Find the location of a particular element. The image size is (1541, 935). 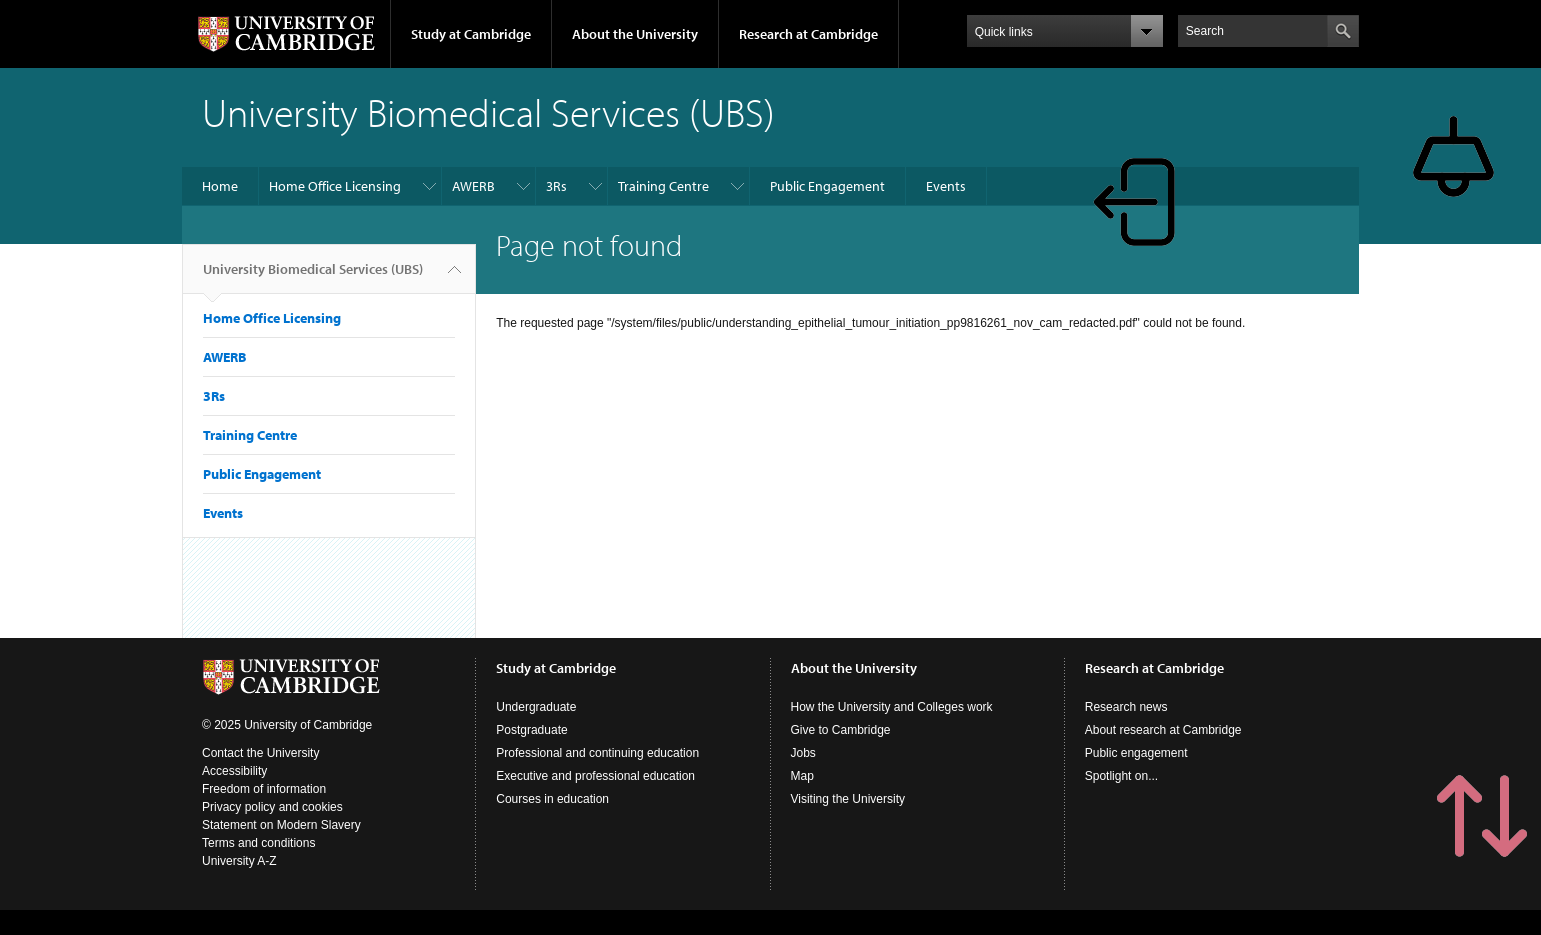

log out of your account is located at coordinates (1141, 202).